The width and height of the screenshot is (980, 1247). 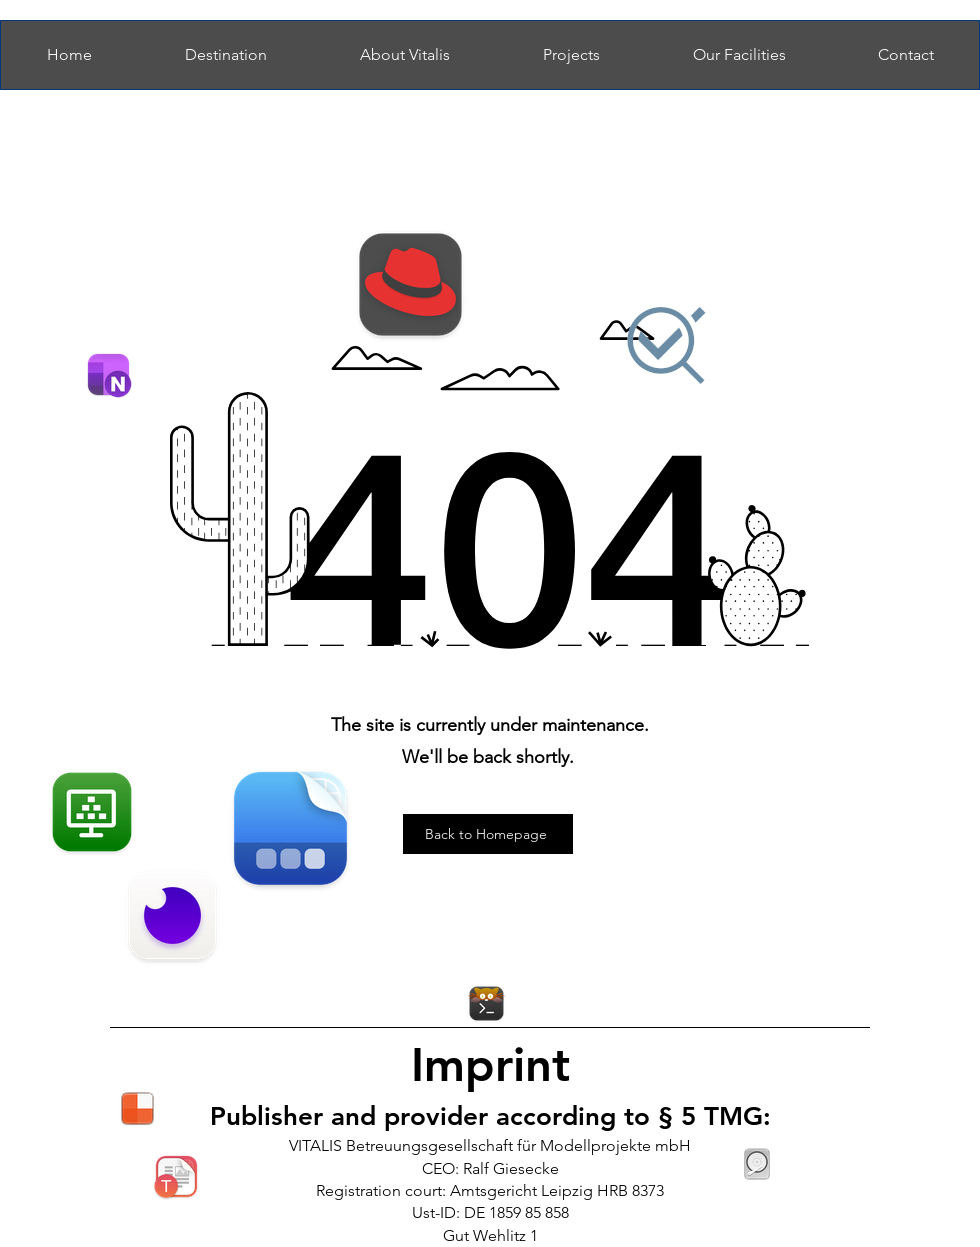 I want to click on open insomnia api client, so click(x=172, y=915).